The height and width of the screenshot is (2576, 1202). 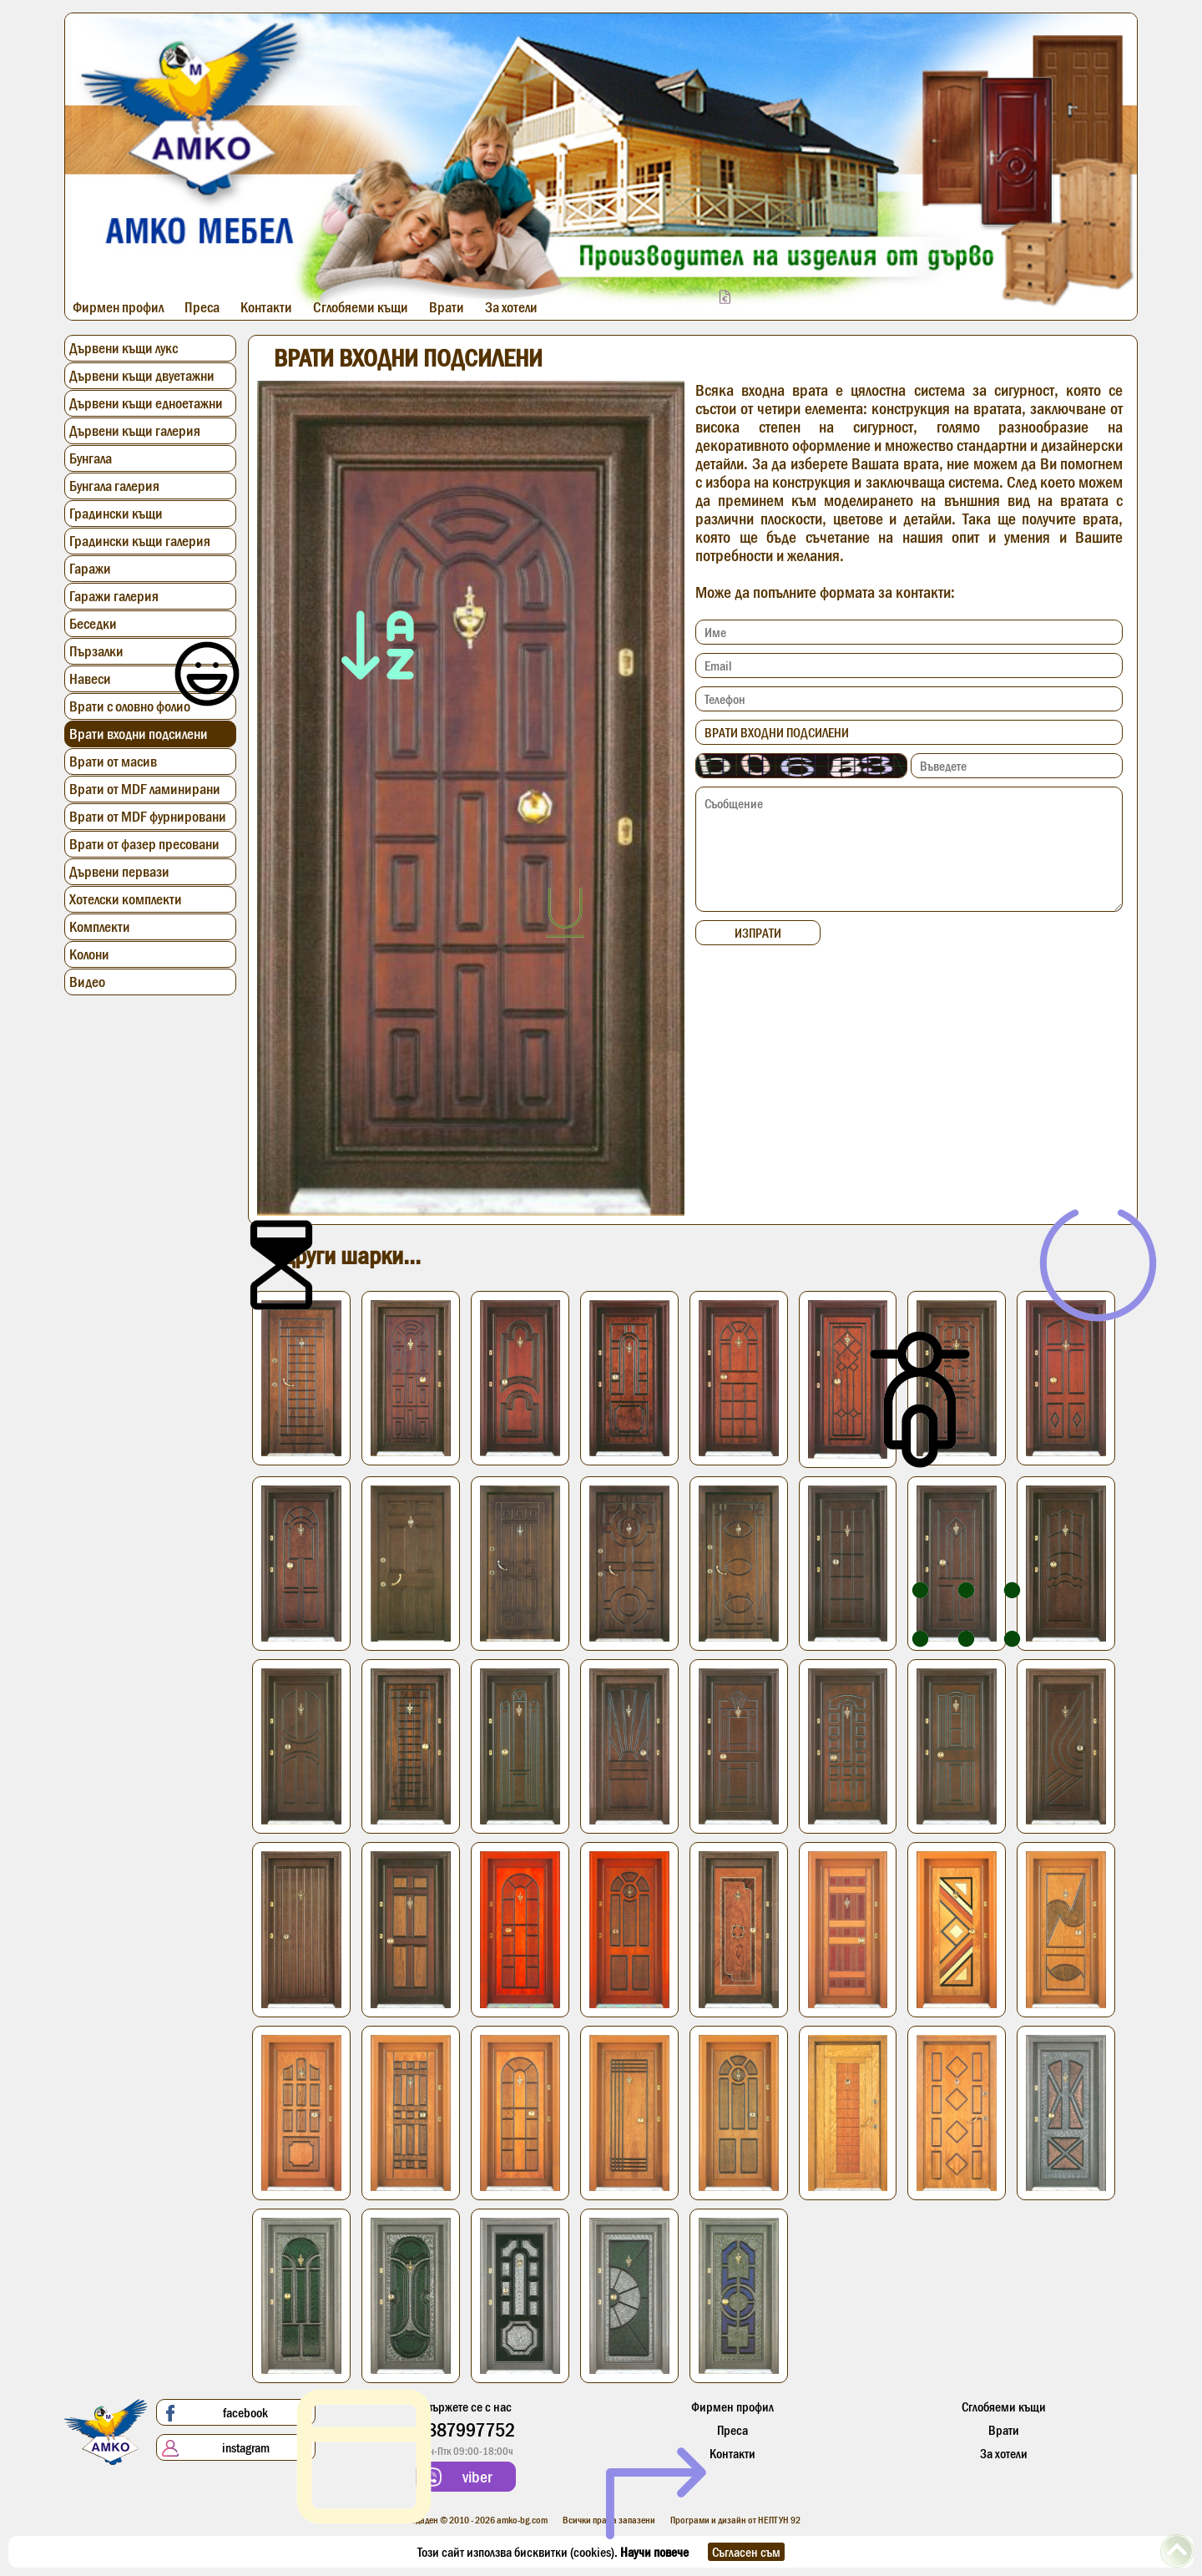 What do you see at coordinates (725, 296) in the screenshot?
I see `view euro invoice or financial document` at bounding box center [725, 296].